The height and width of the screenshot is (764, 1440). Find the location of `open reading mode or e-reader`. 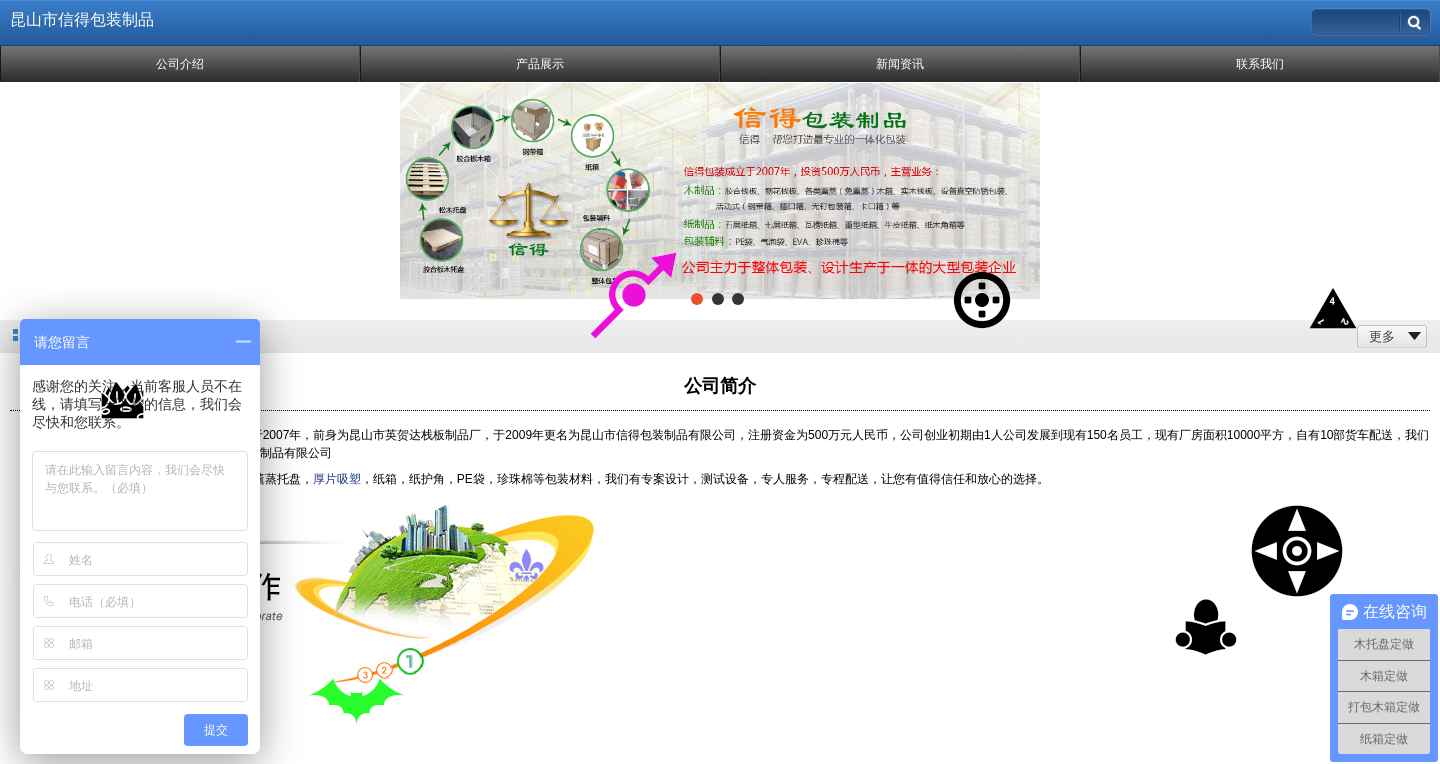

open reading mode or e-reader is located at coordinates (1206, 627).